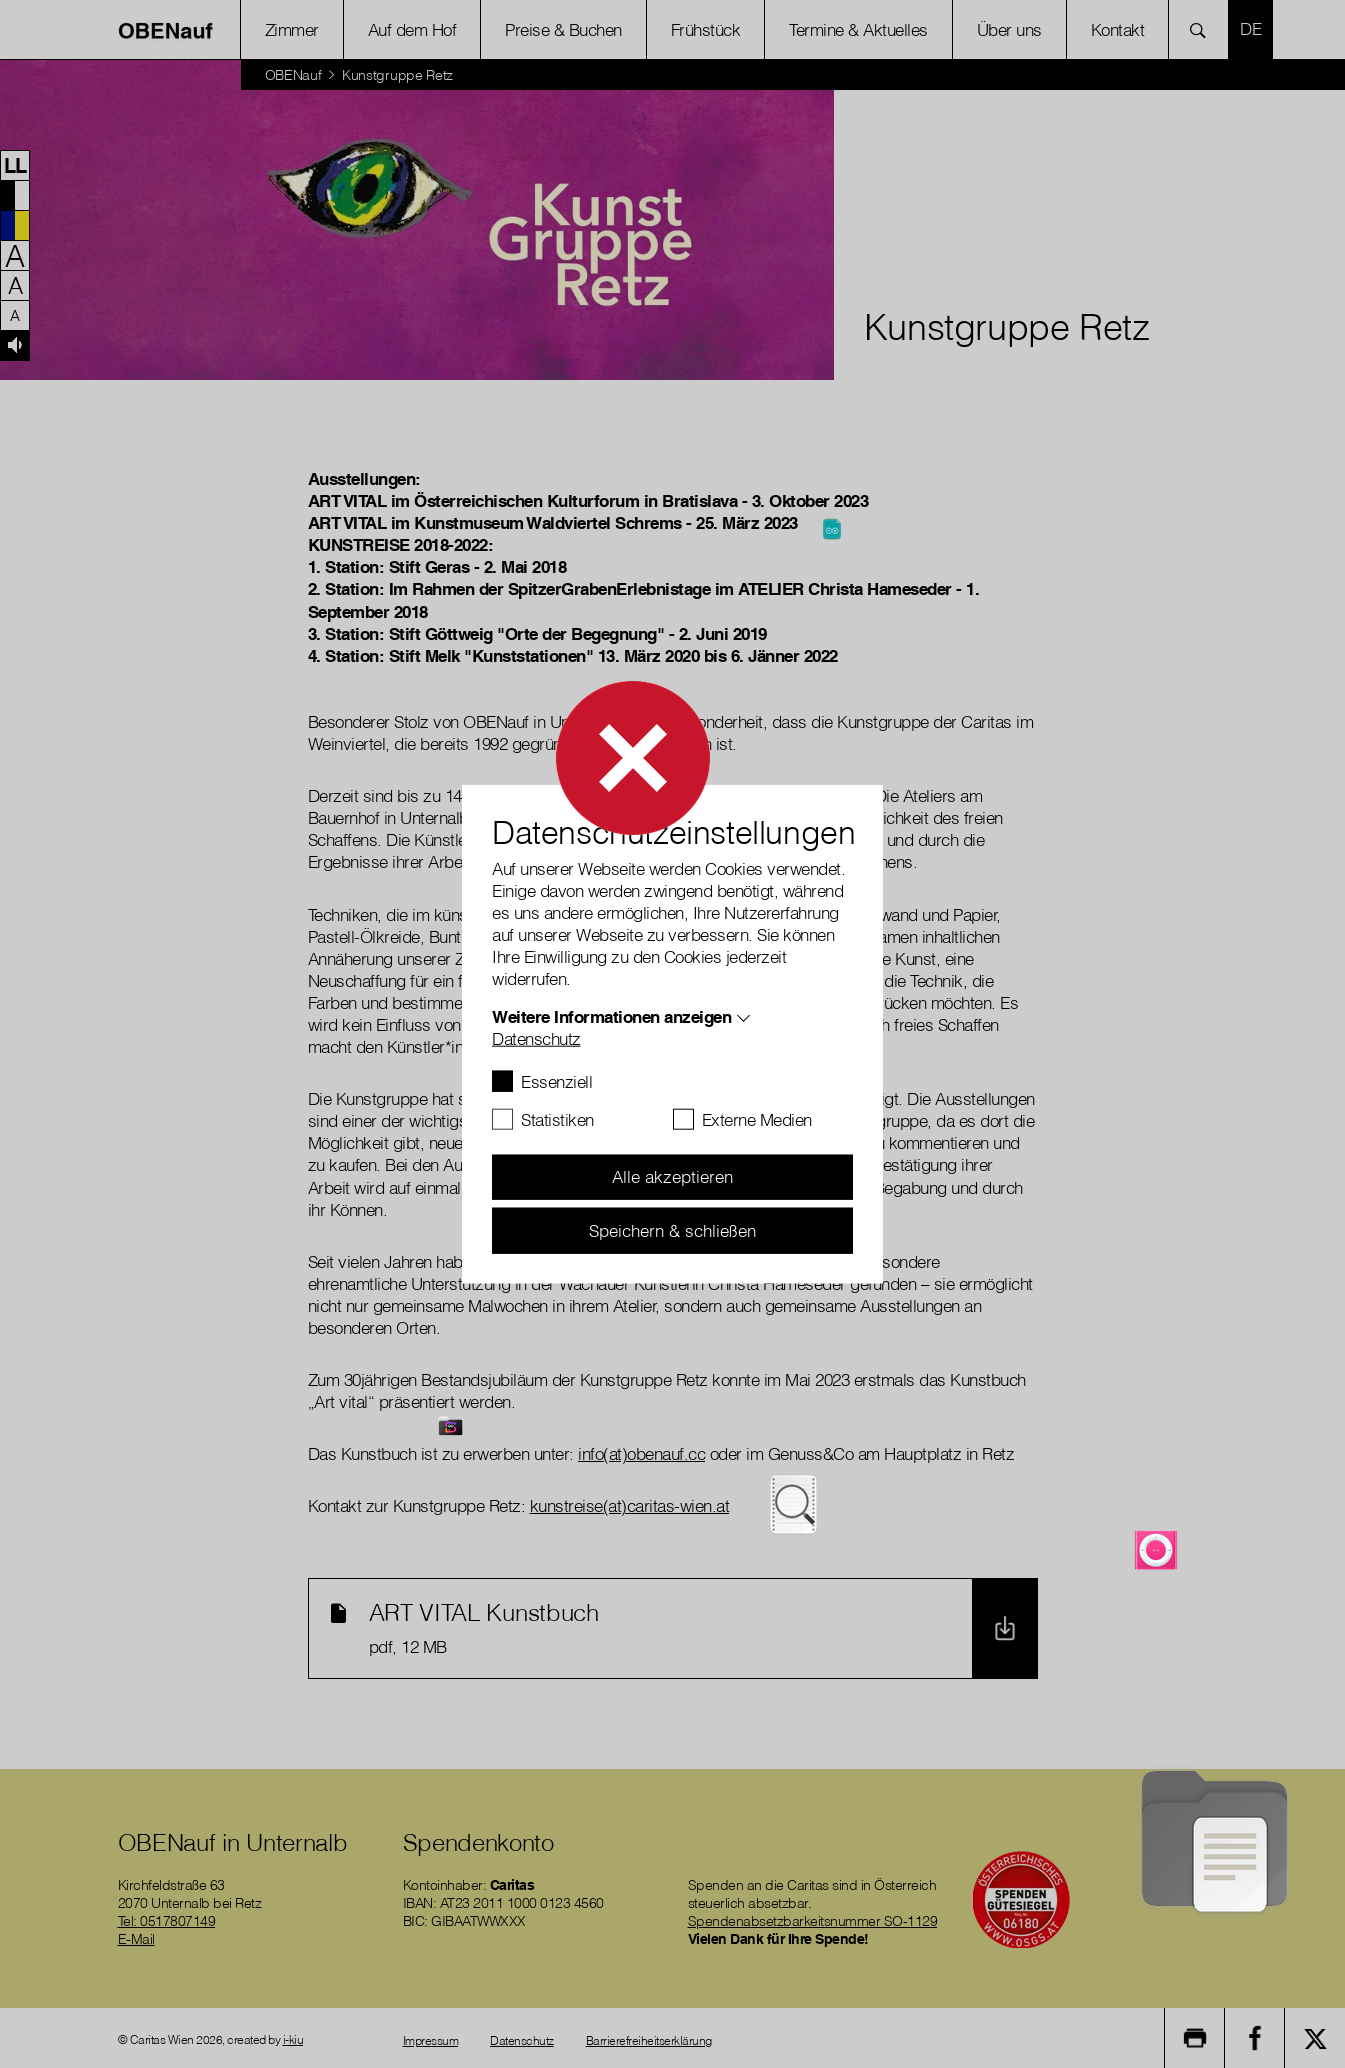 The width and height of the screenshot is (1345, 2068). What do you see at coordinates (450, 1426) in the screenshot?
I see `folder containing JetBrains Qodana project files` at bounding box center [450, 1426].